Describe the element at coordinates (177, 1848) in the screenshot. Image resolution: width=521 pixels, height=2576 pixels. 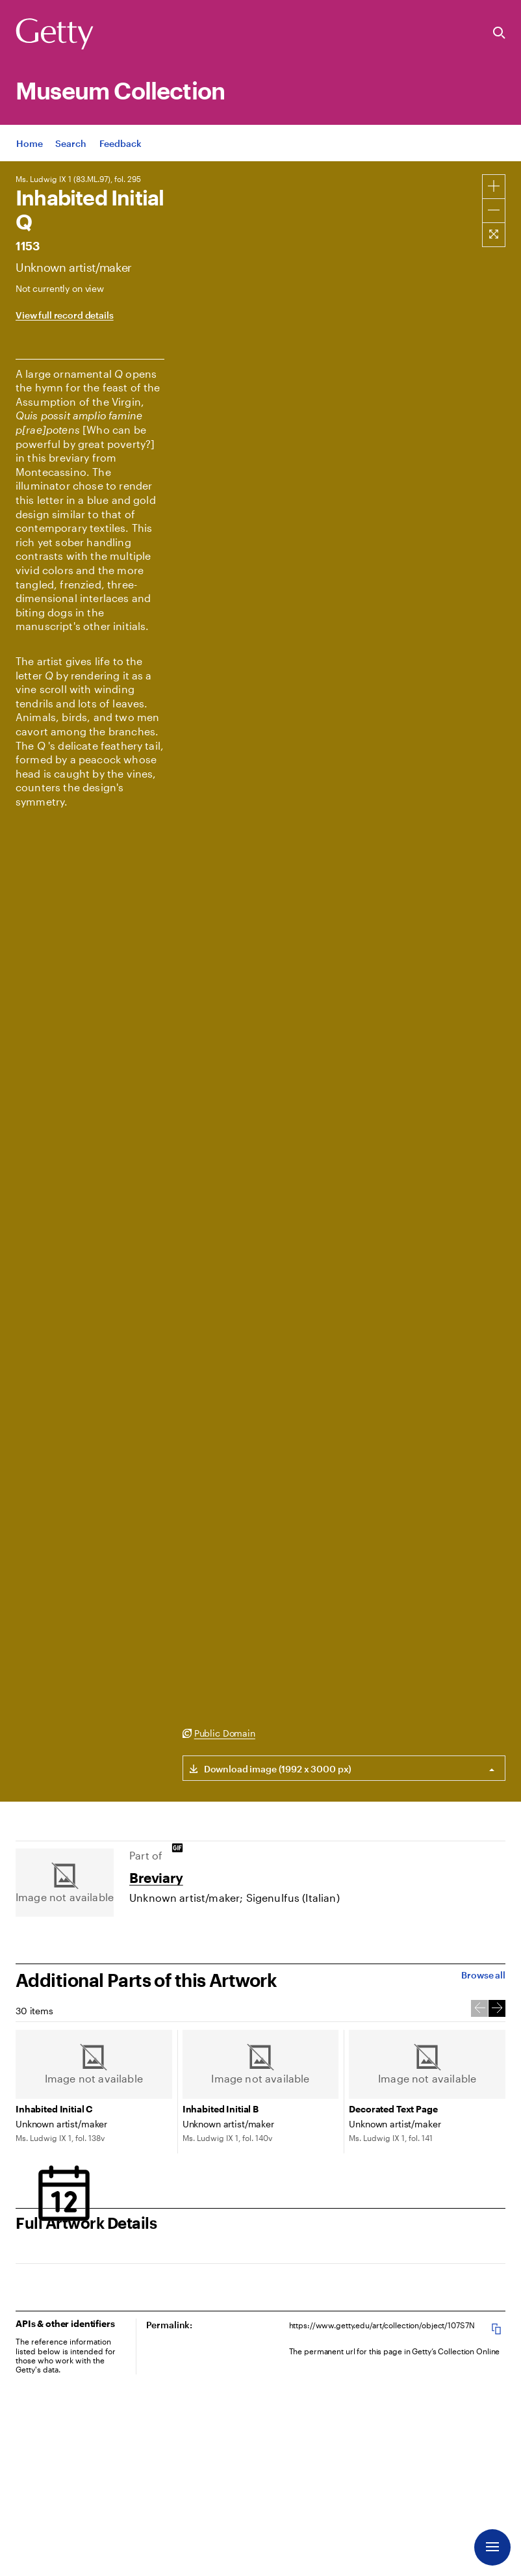
I see `insert a GIF into your message` at that location.